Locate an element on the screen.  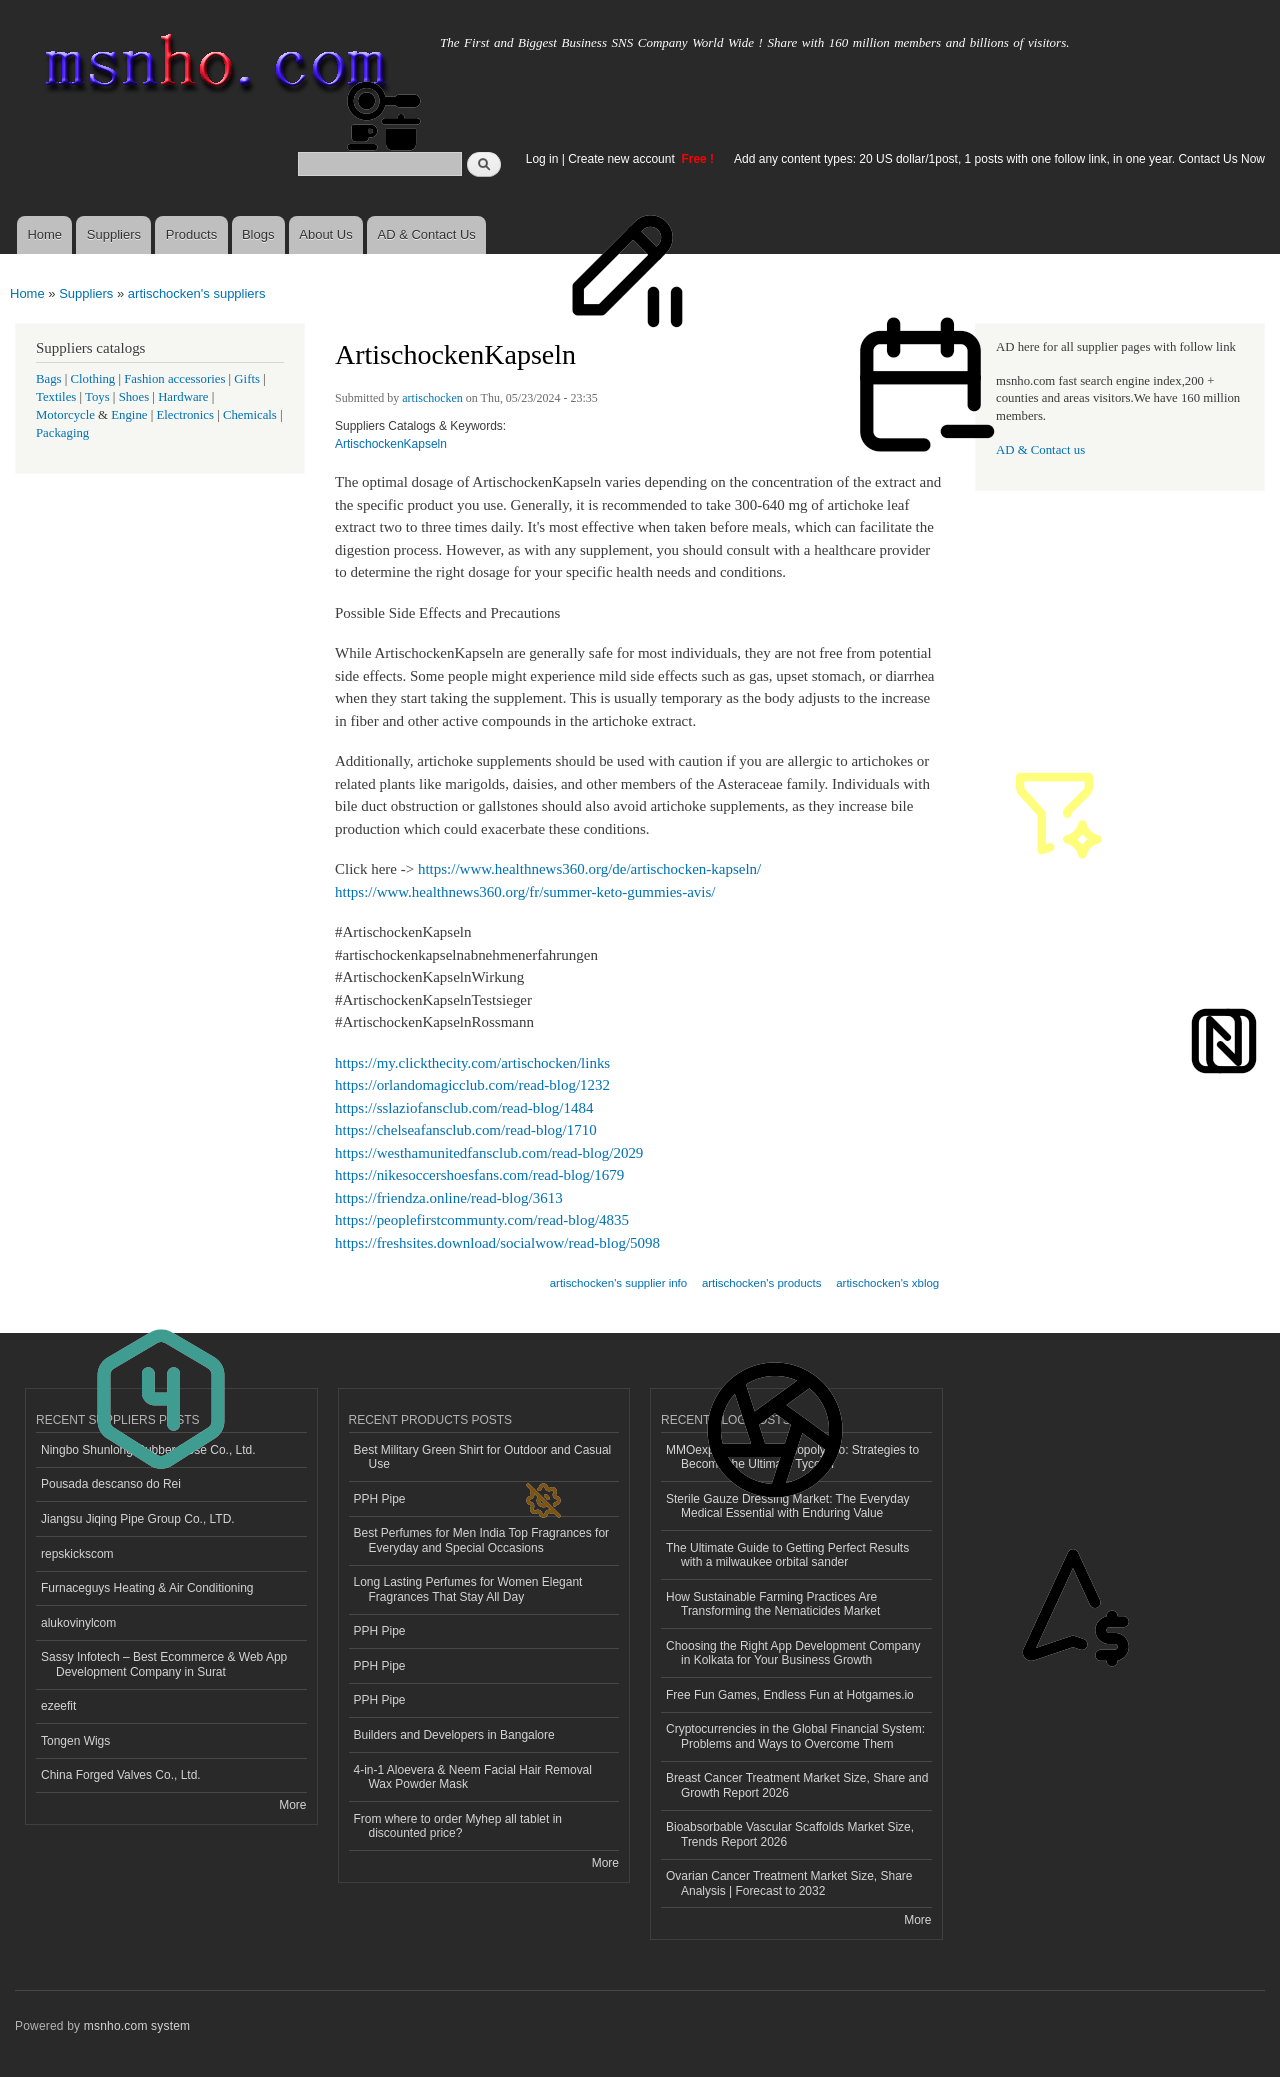
remove an event from your calendar is located at coordinates (920, 384).